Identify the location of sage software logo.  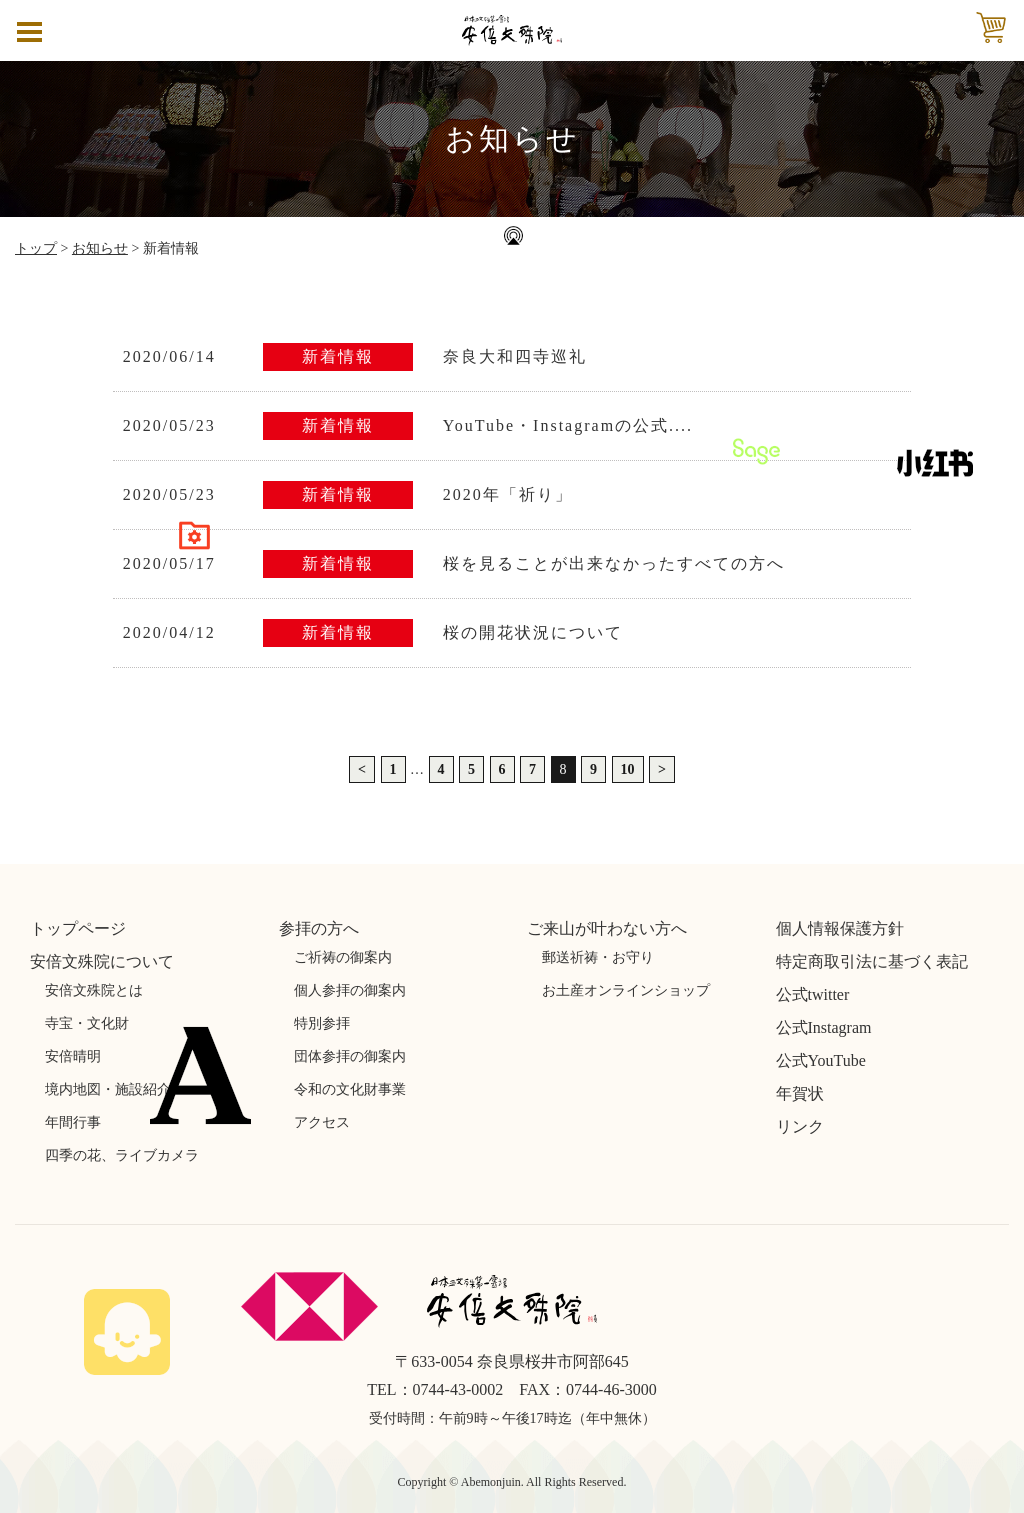
(756, 451).